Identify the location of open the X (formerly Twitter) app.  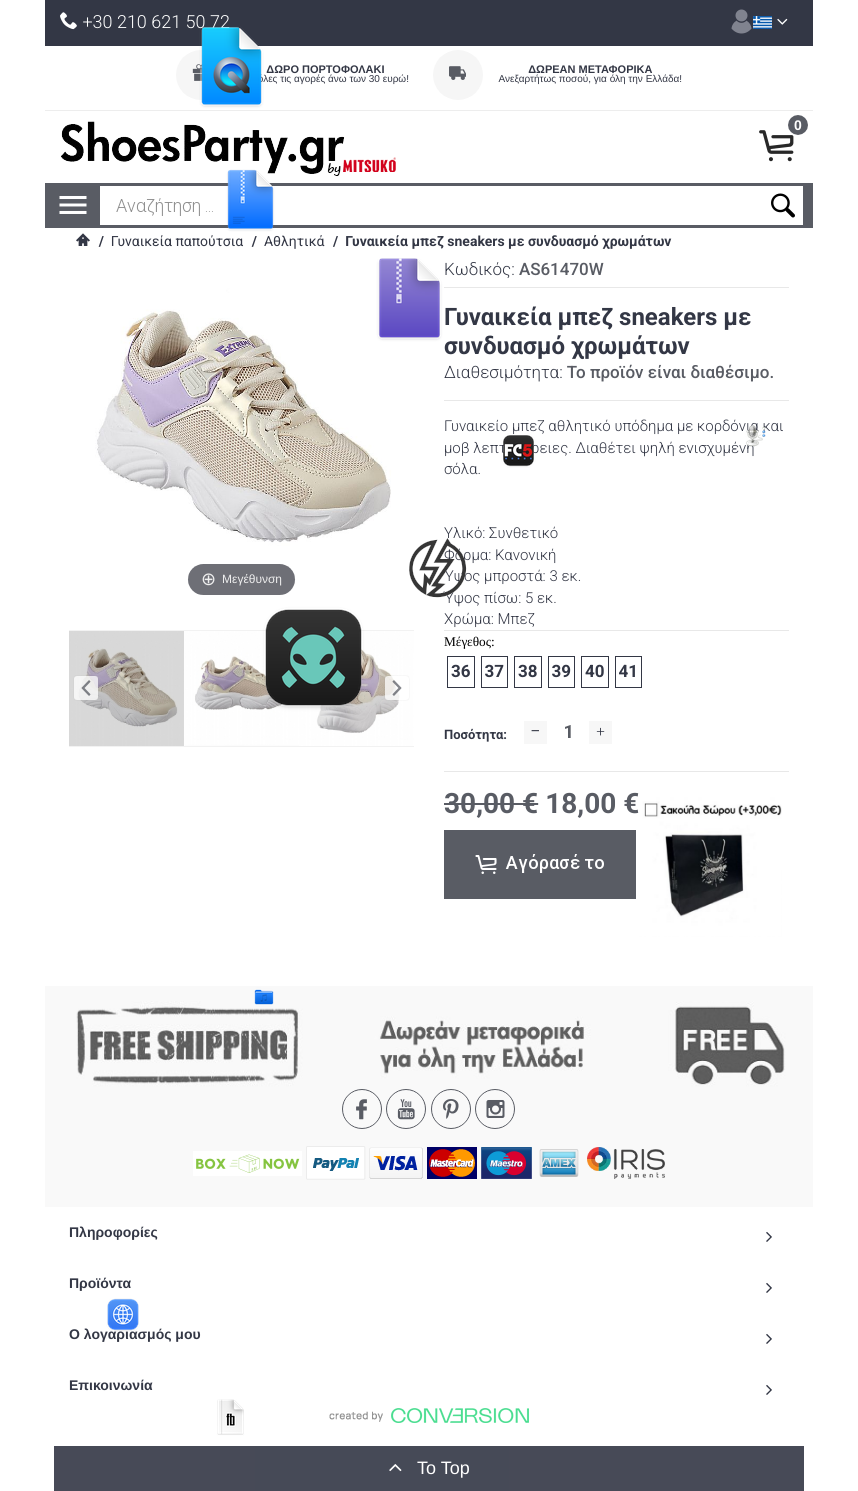
(313, 657).